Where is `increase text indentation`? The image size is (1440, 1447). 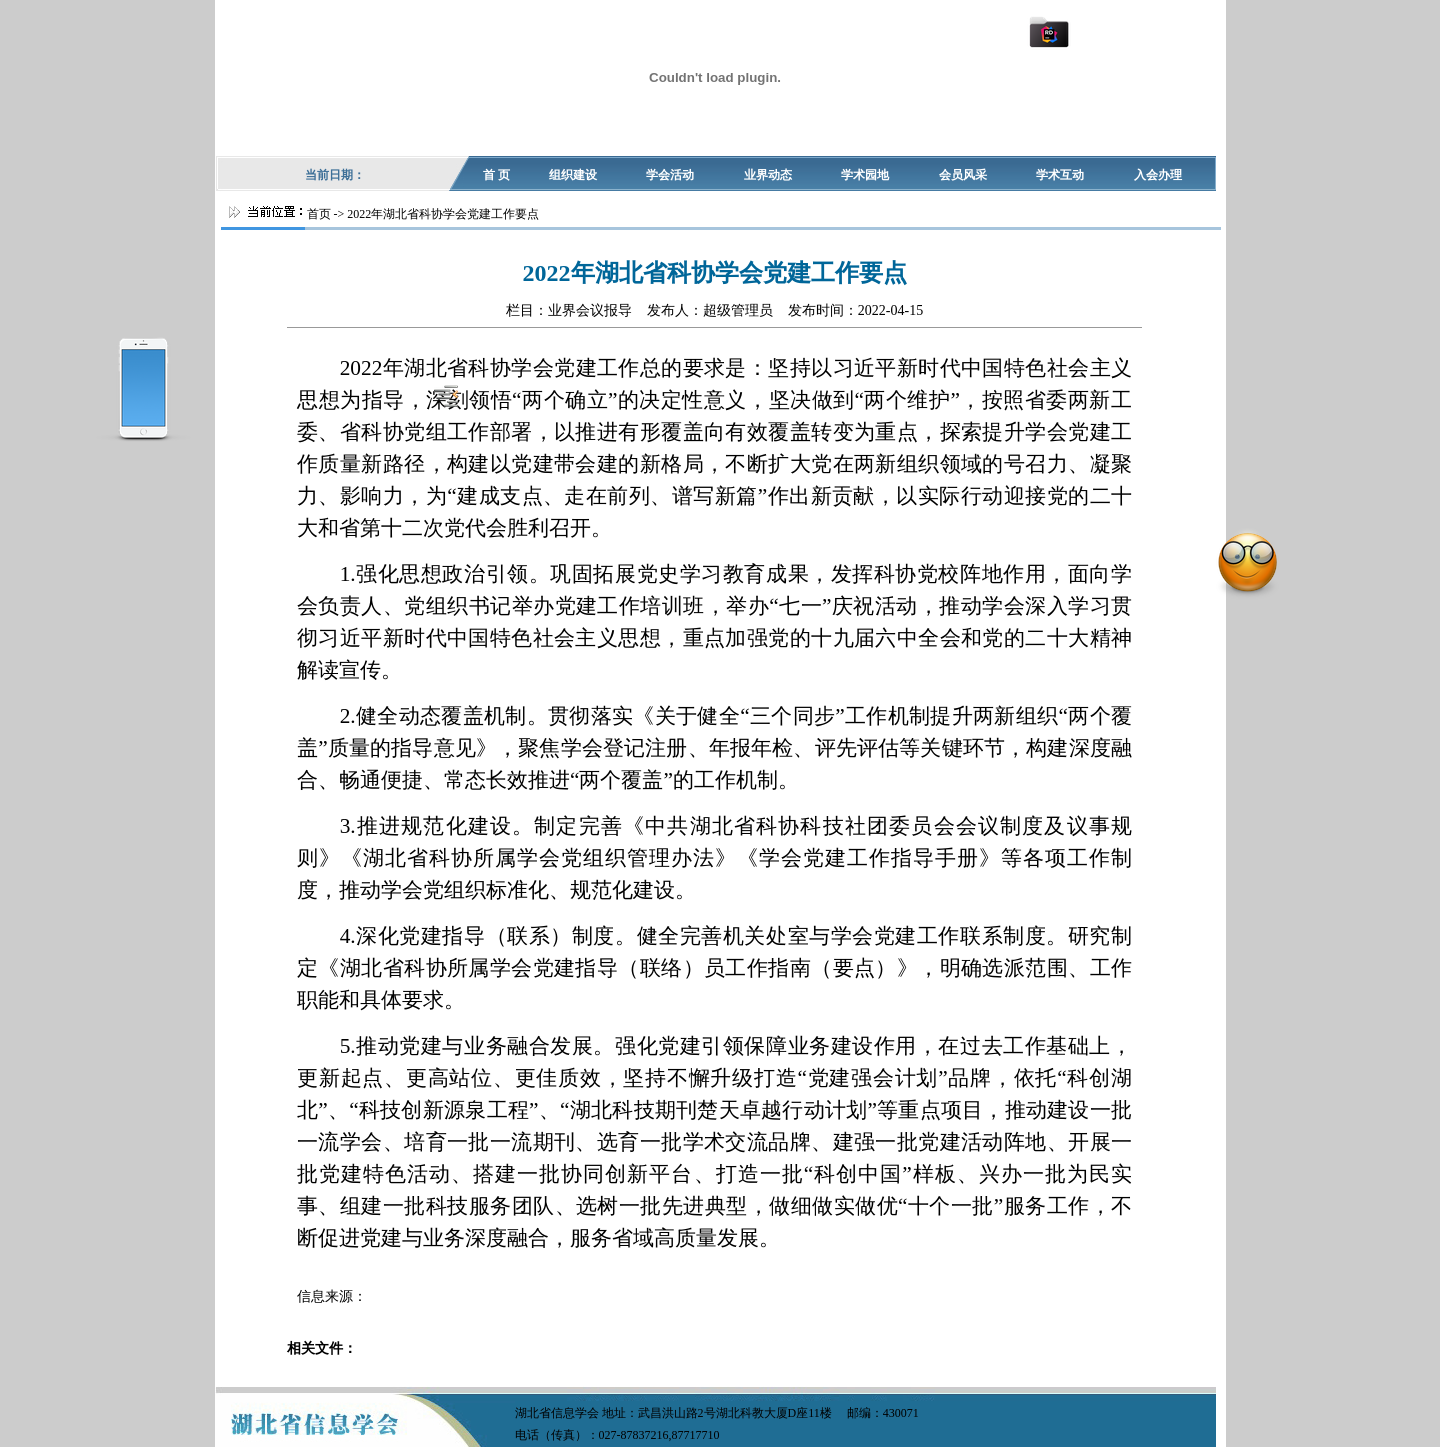 increase text indentation is located at coordinates (446, 397).